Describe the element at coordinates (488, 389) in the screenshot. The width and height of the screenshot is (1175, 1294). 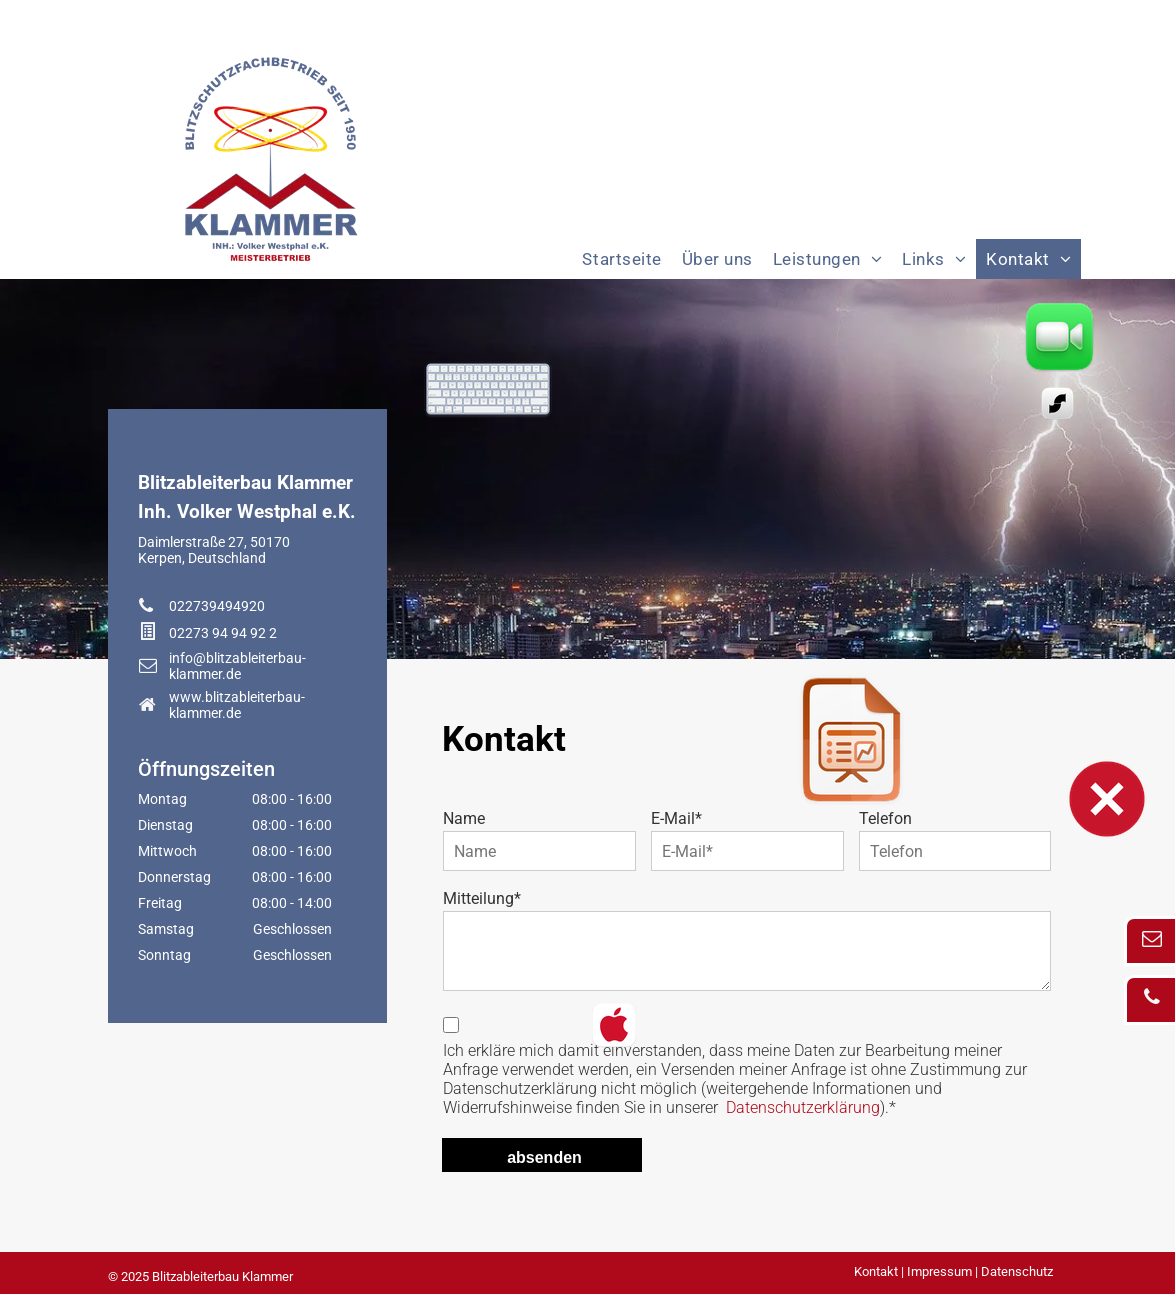
I see `connect a bluetooth keyboard` at that location.